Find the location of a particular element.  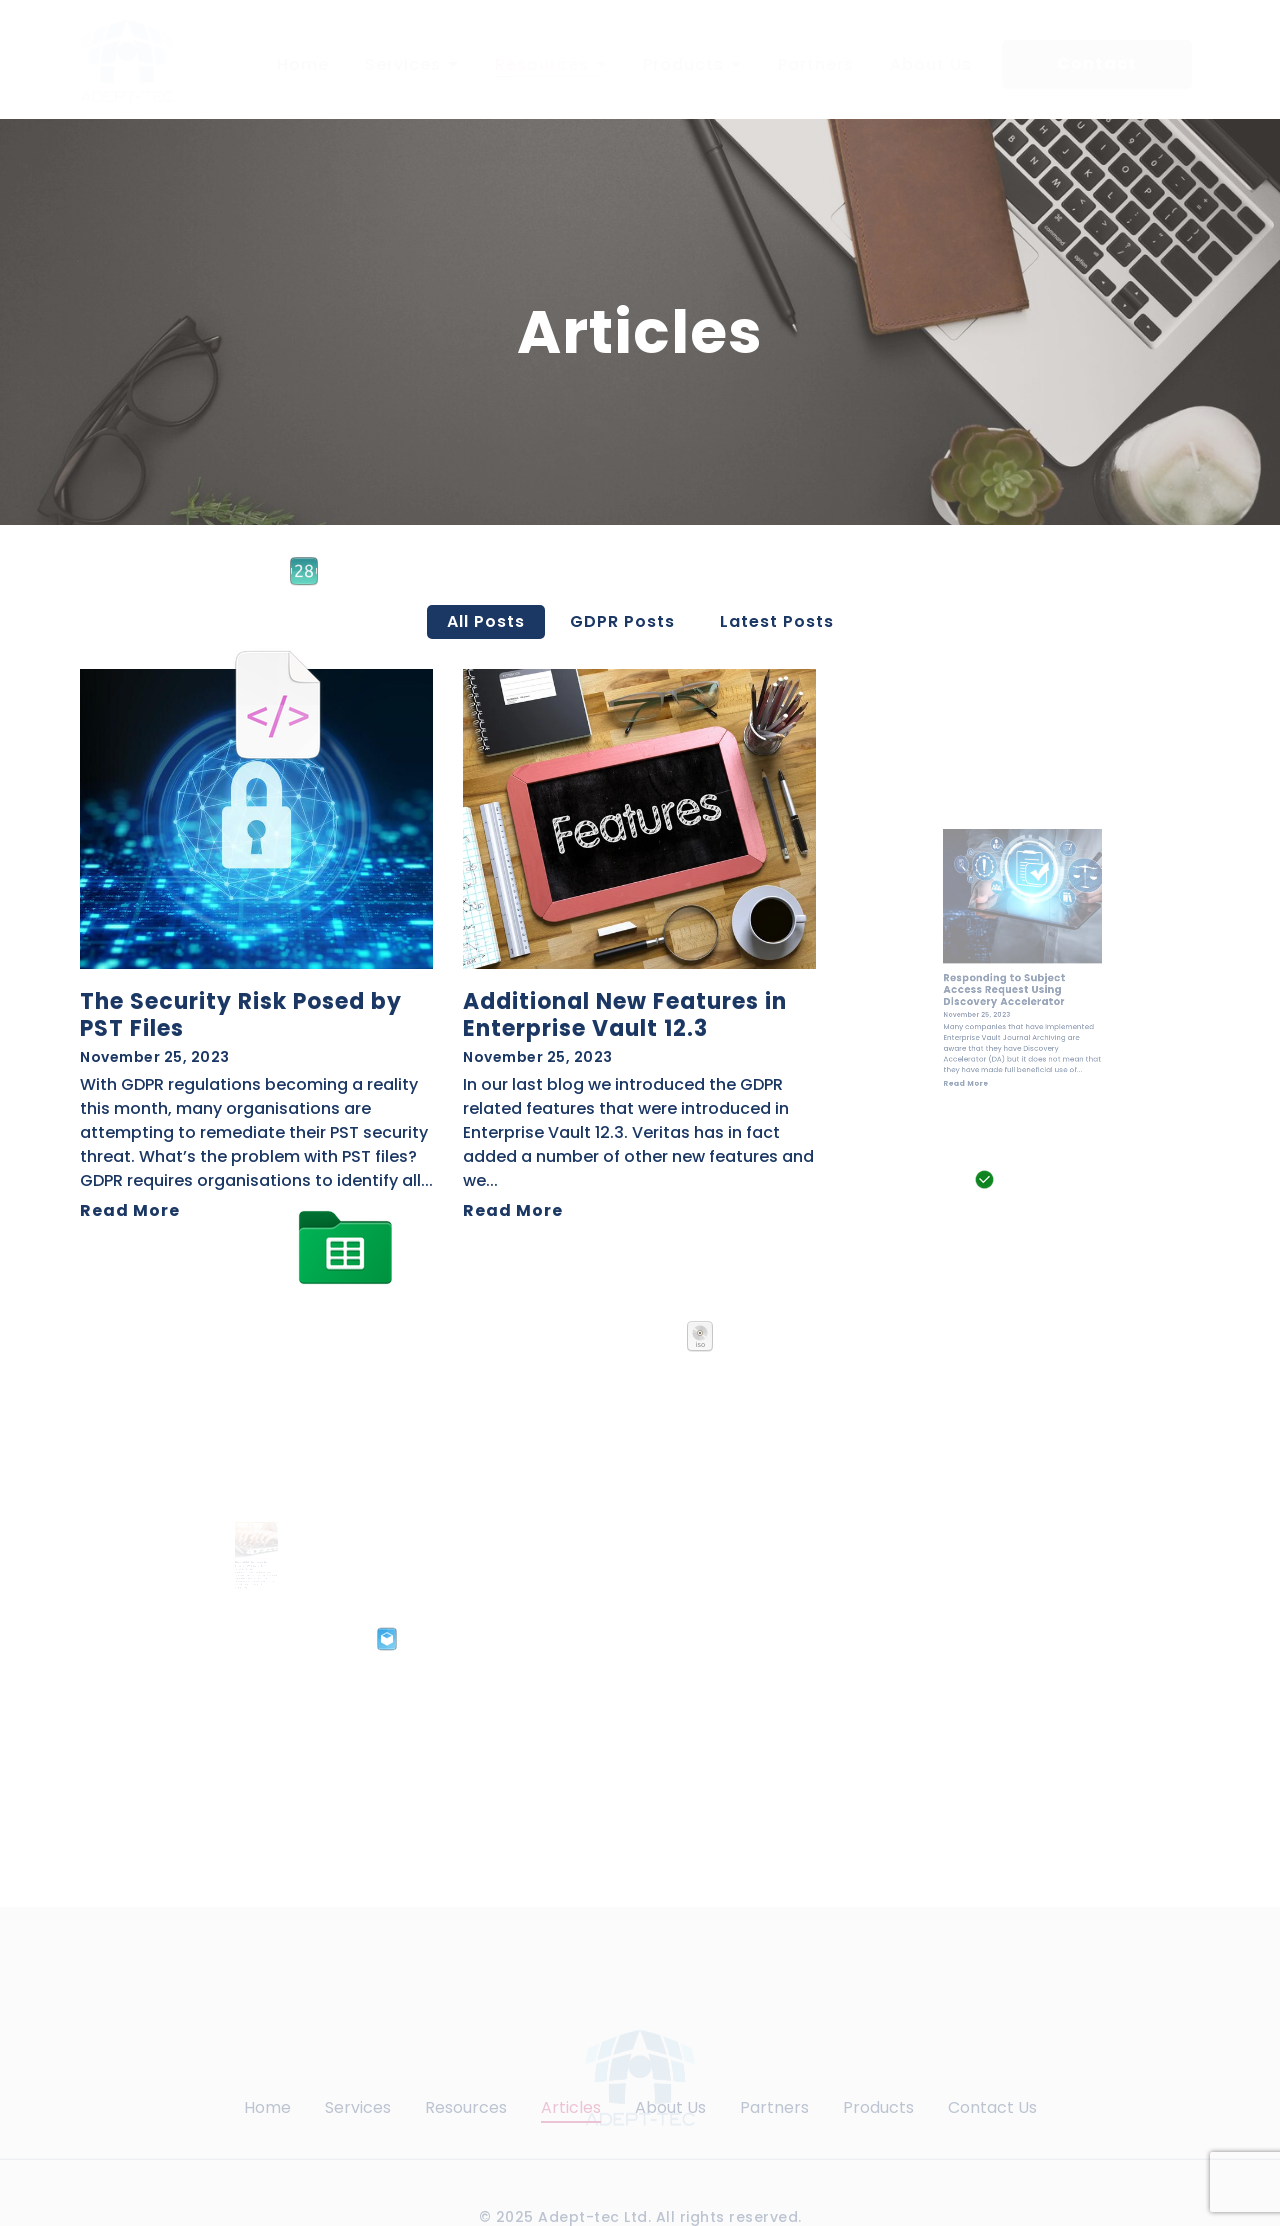

open folder containing Google Sheets files is located at coordinates (345, 1250).